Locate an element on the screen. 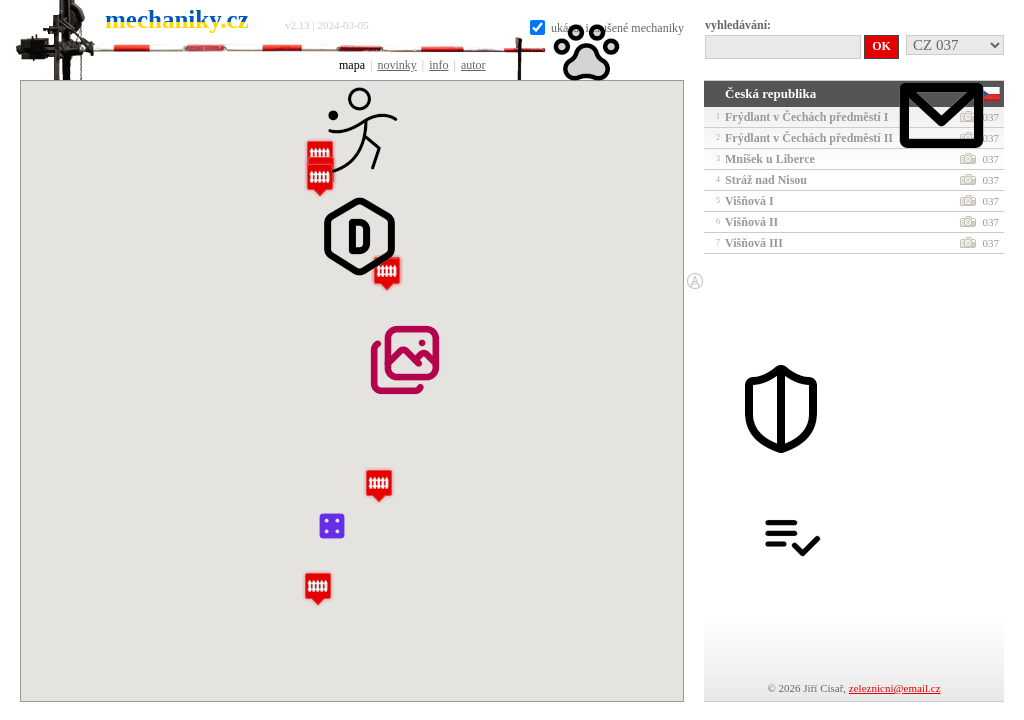  app icon or logo featuring the letter D is located at coordinates (359, 236).